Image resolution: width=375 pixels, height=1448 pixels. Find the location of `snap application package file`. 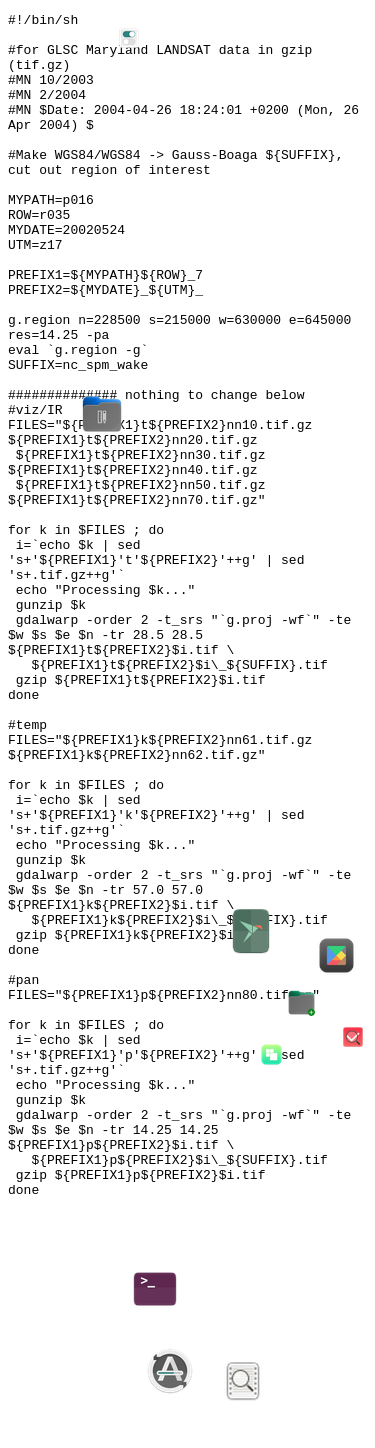

snap application package file is located at coordinates (251, 931).